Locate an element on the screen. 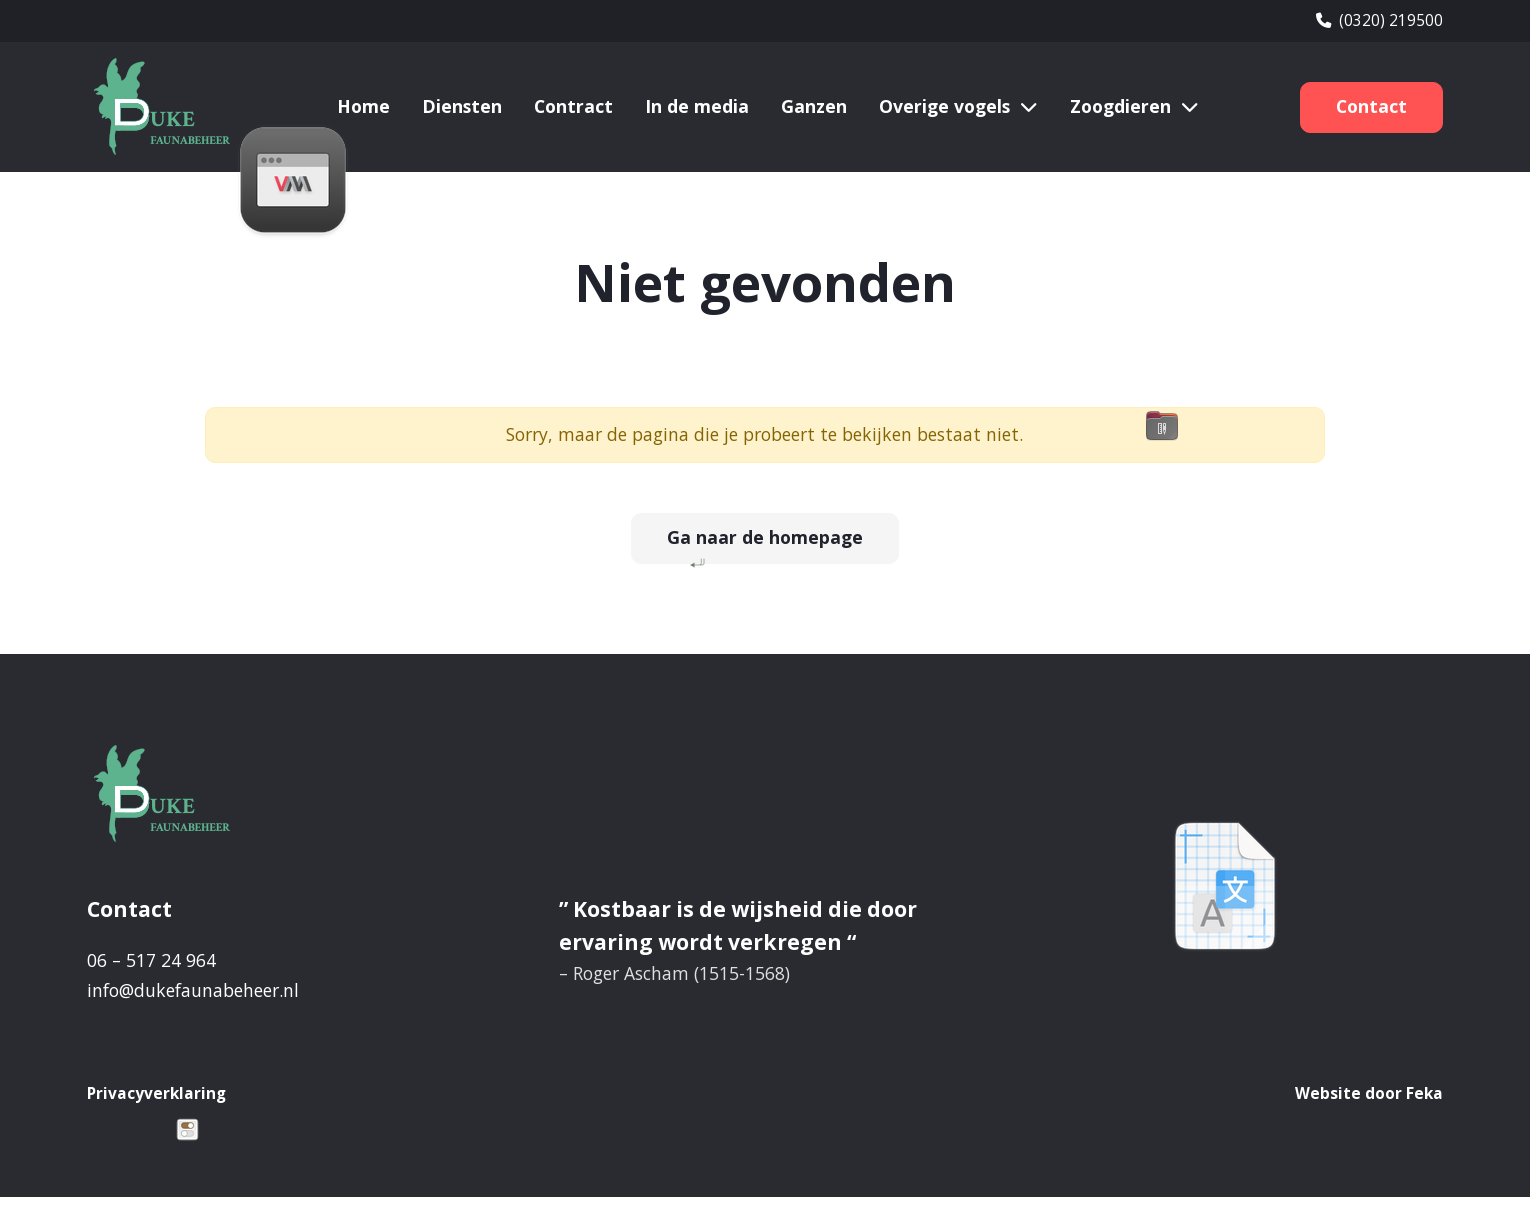  a gettext translation template file (.pot) is located at coordinates (1225, 886).